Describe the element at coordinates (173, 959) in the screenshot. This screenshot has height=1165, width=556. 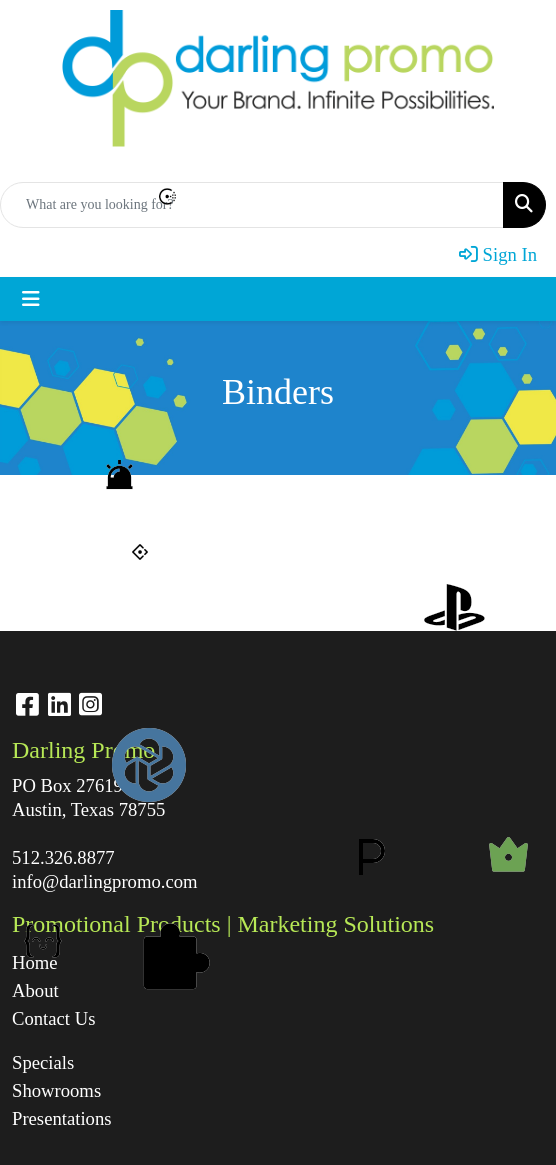
I see `access plugins or extensions` at that location.